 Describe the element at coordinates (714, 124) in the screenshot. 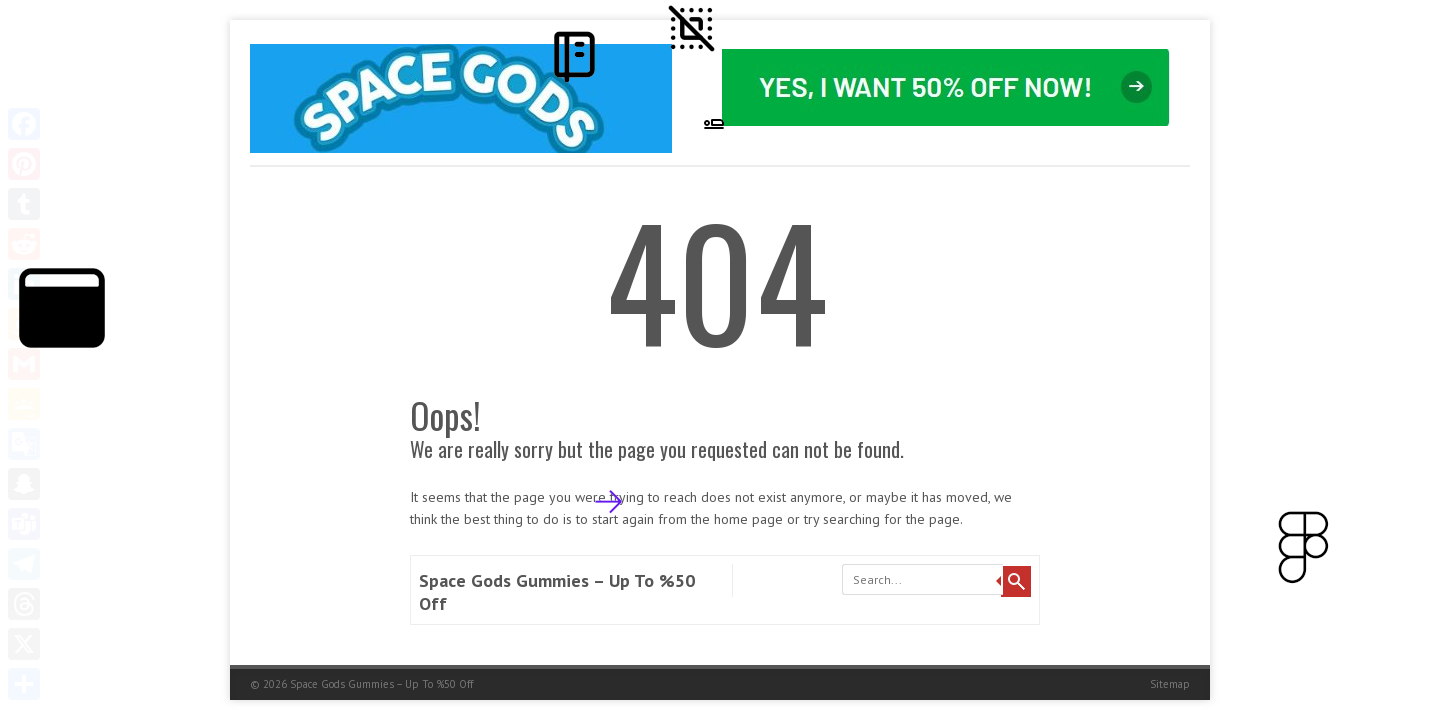

I see `view hotel or accommodation options` at that location.